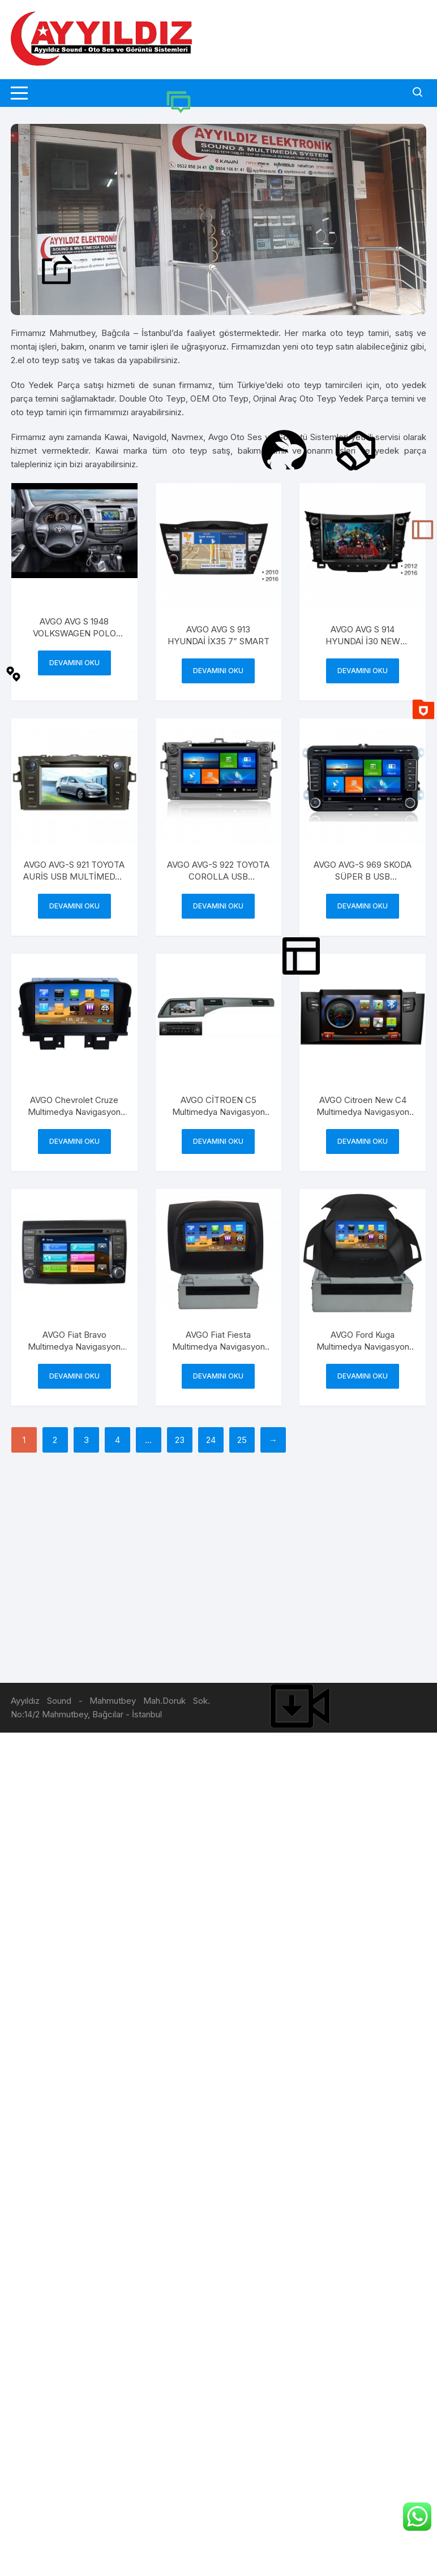  I want to click on download video to device, so click(300, 1706).